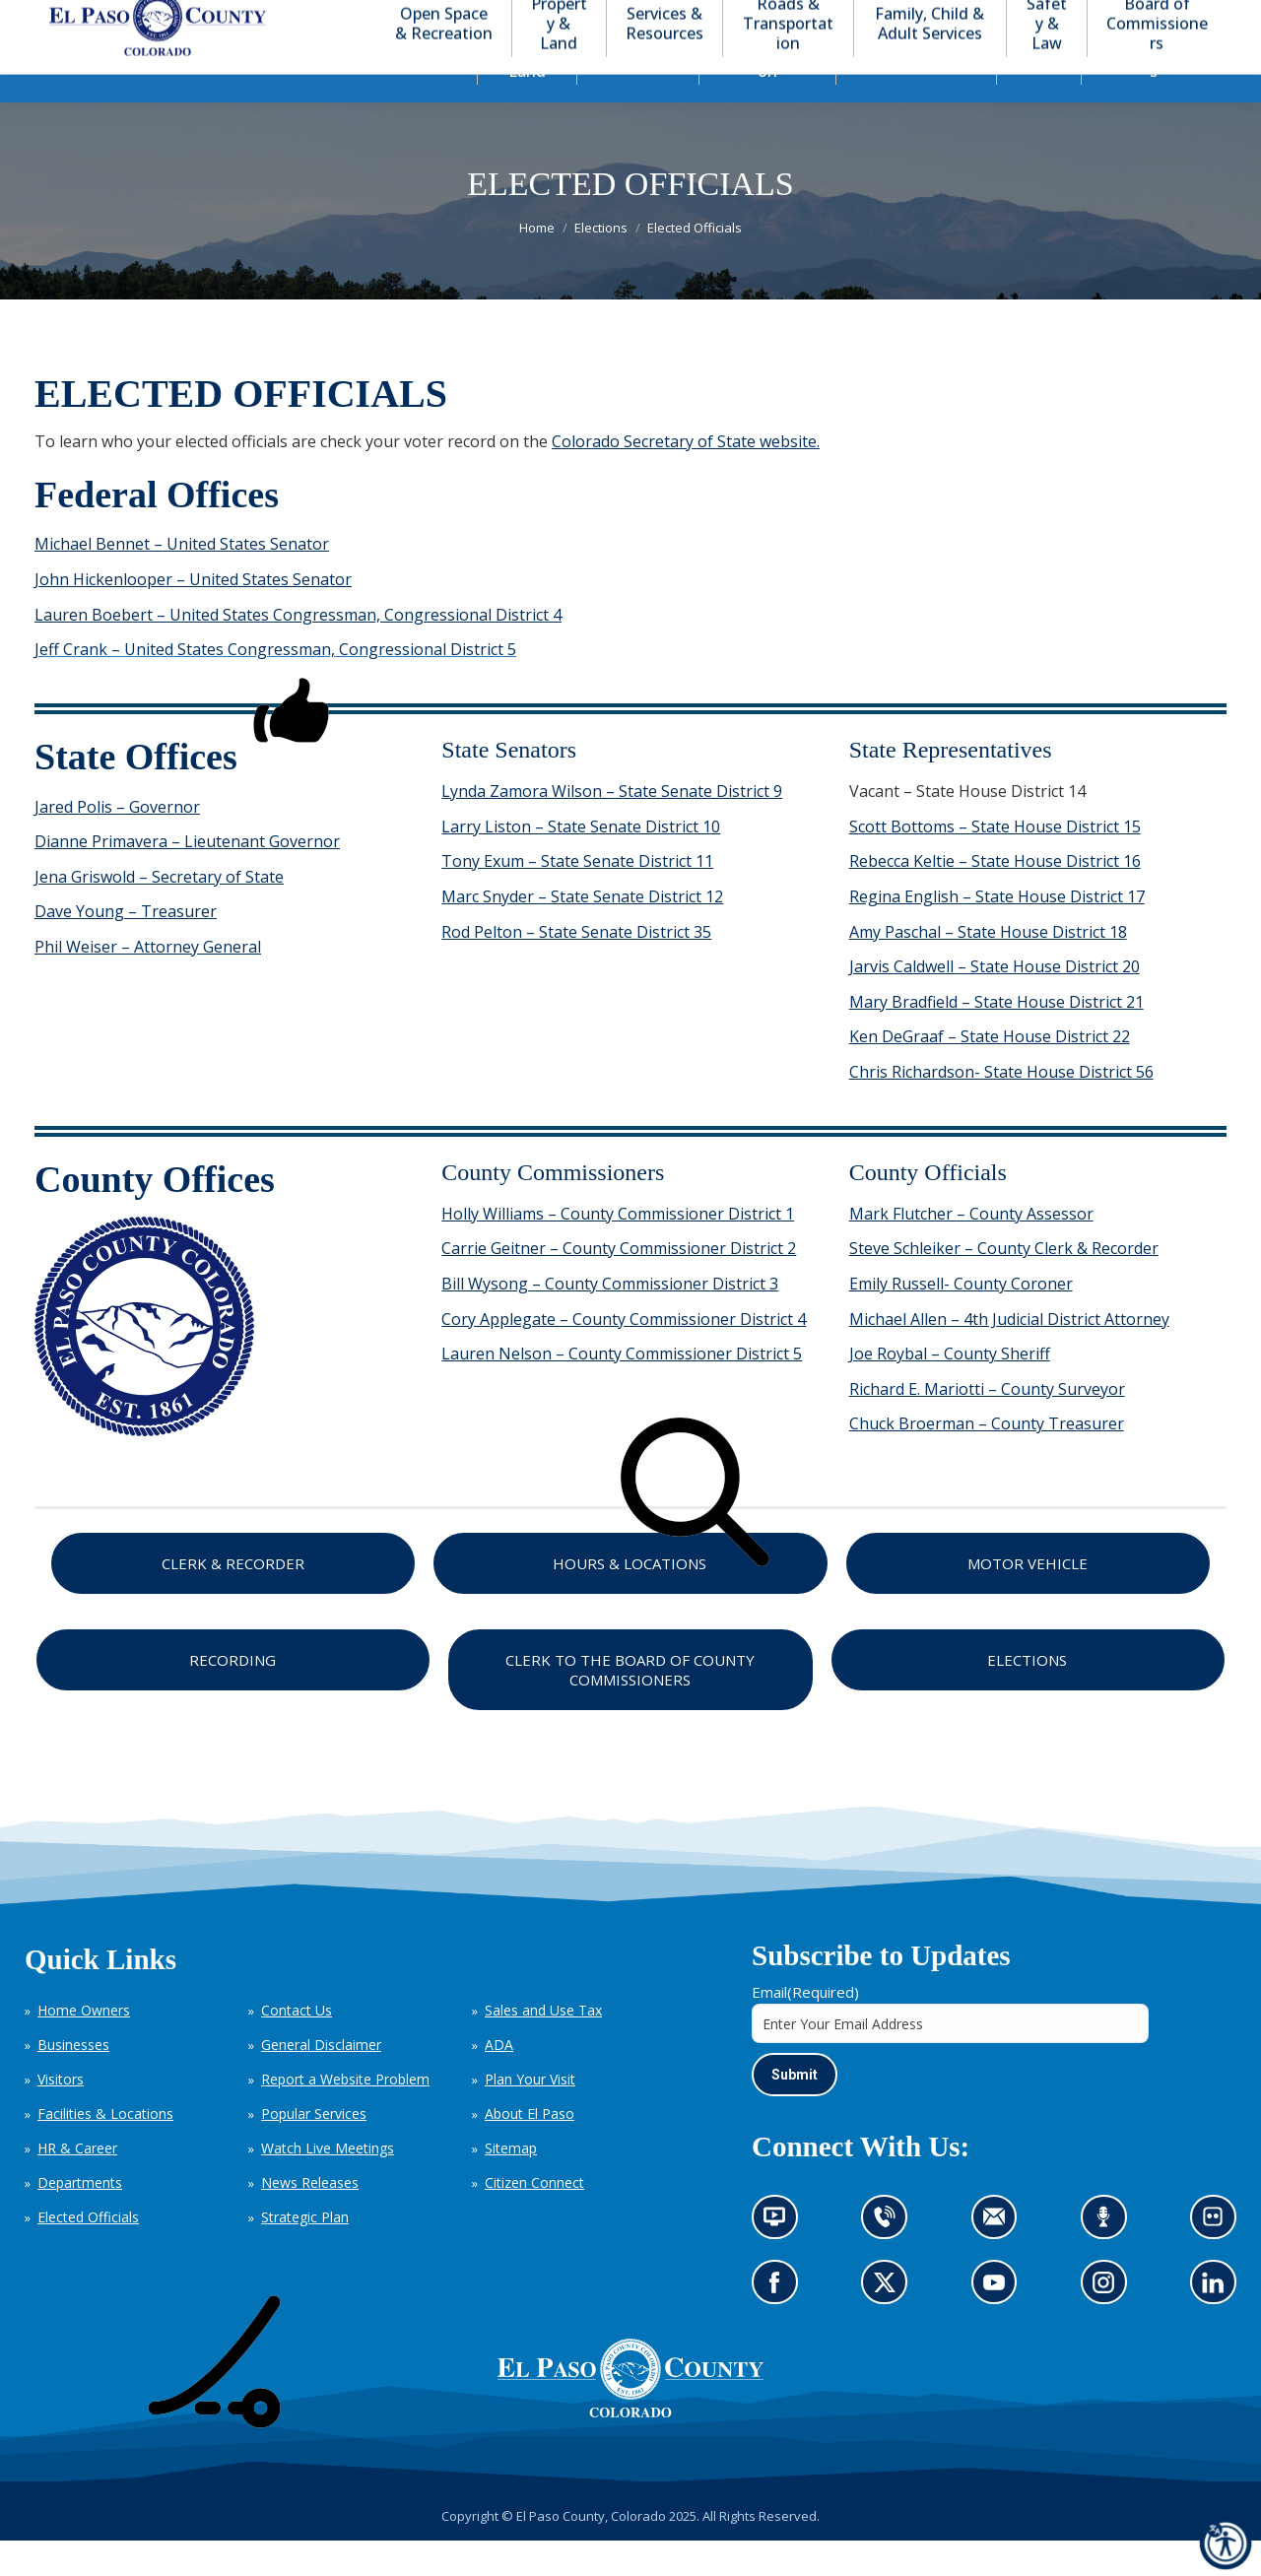  Describe the element at coordinates (695, 1491) in the screenshot. I see `search for content or items` at that location.